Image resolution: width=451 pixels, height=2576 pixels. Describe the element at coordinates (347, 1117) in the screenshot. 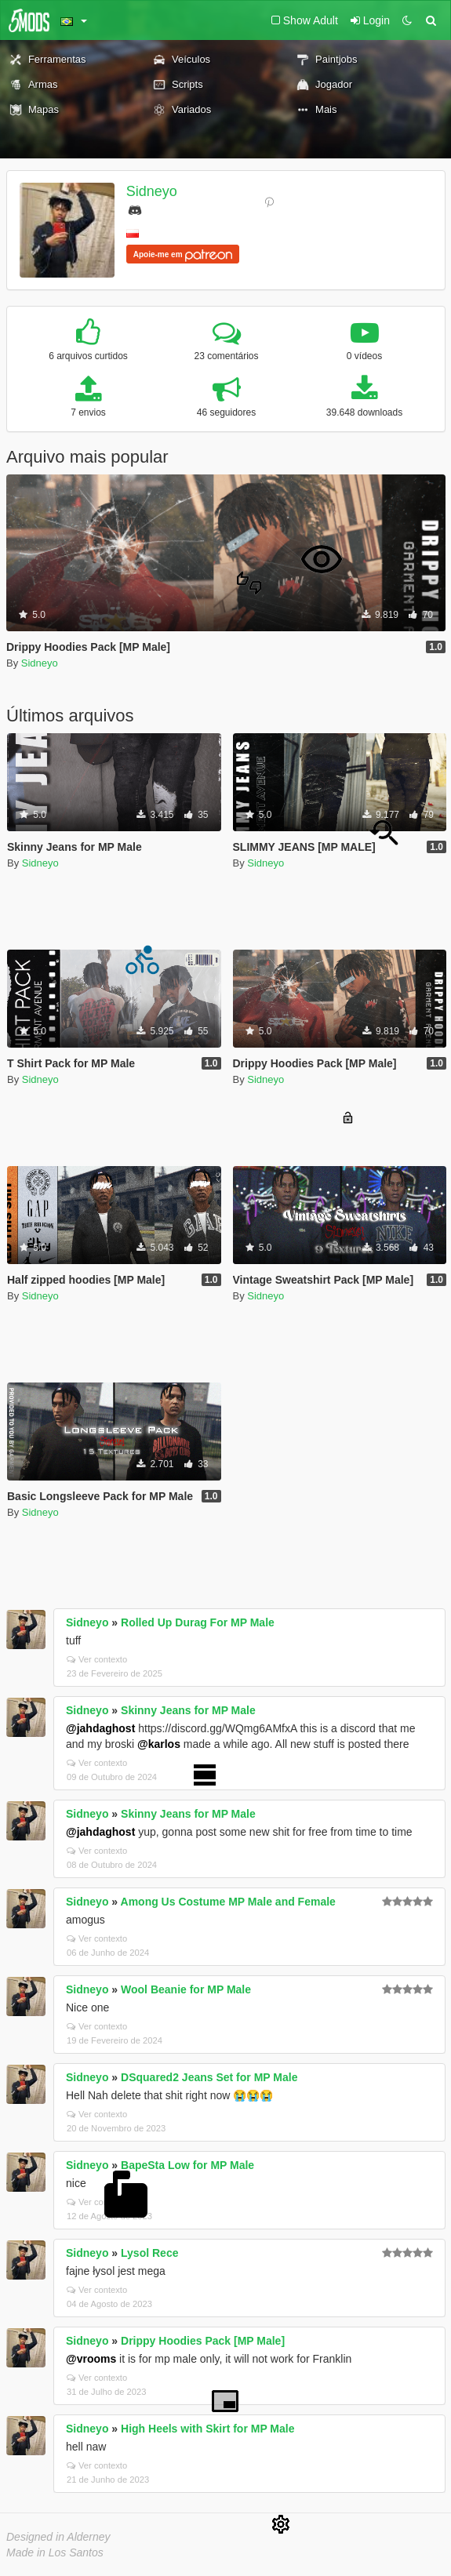

I see `unlock or unsecure an item` at that location.